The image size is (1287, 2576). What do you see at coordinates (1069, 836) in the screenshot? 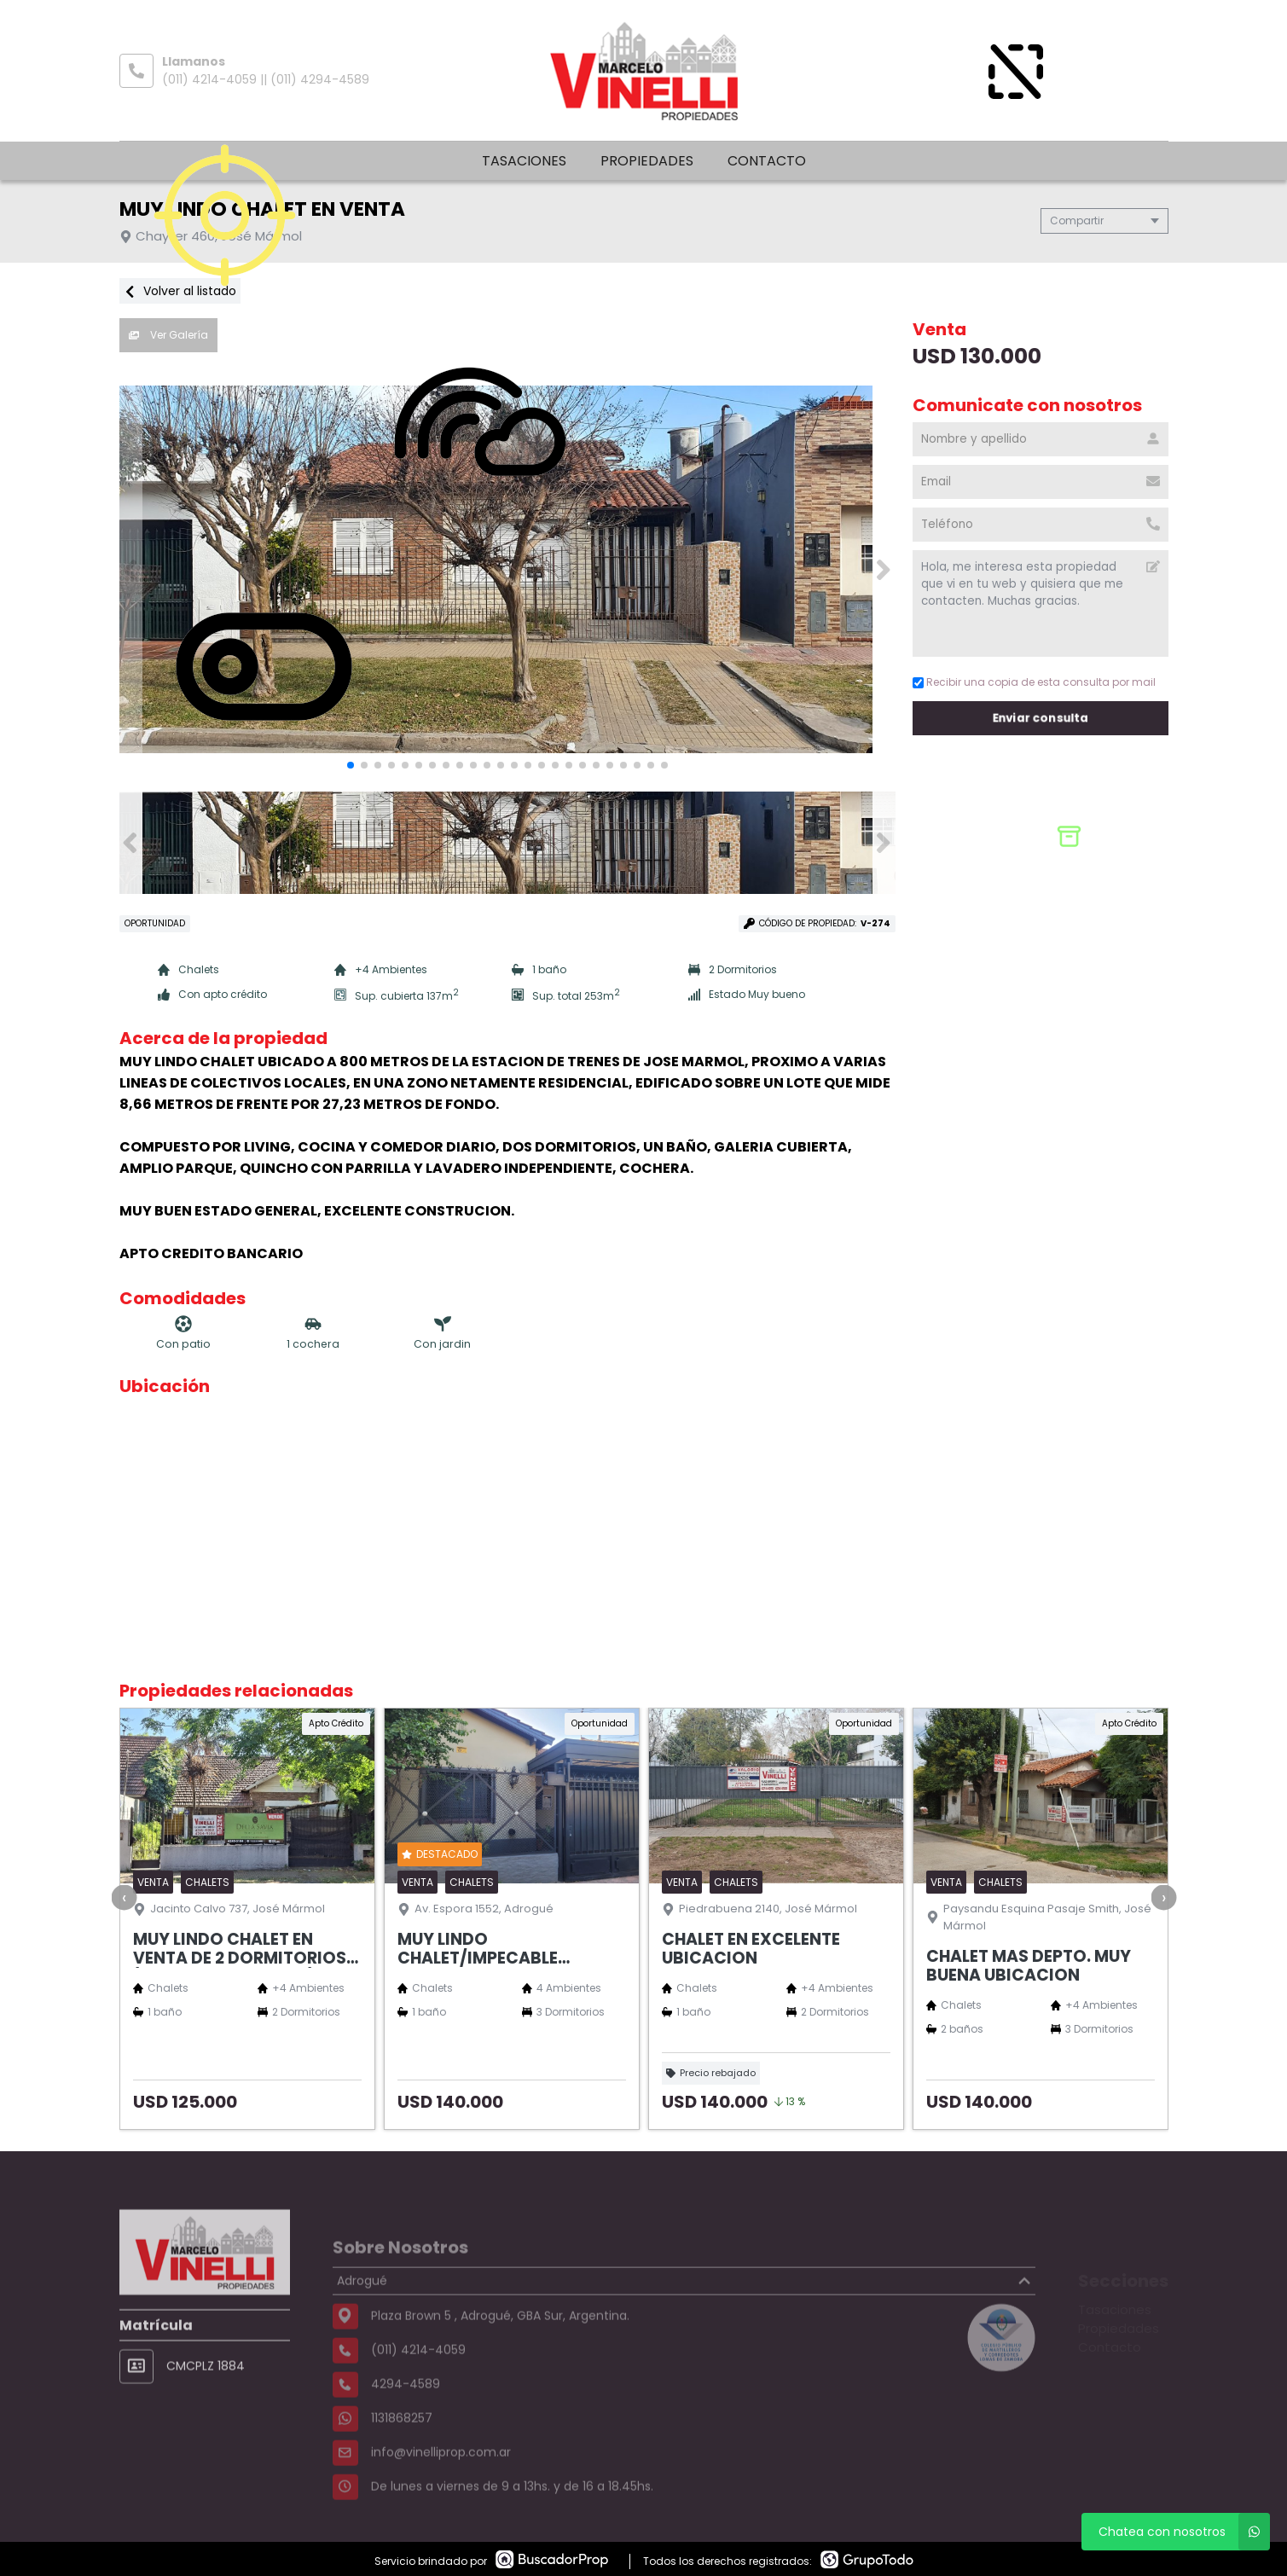
I see `archive this item` at bounding box center [1069, 836].